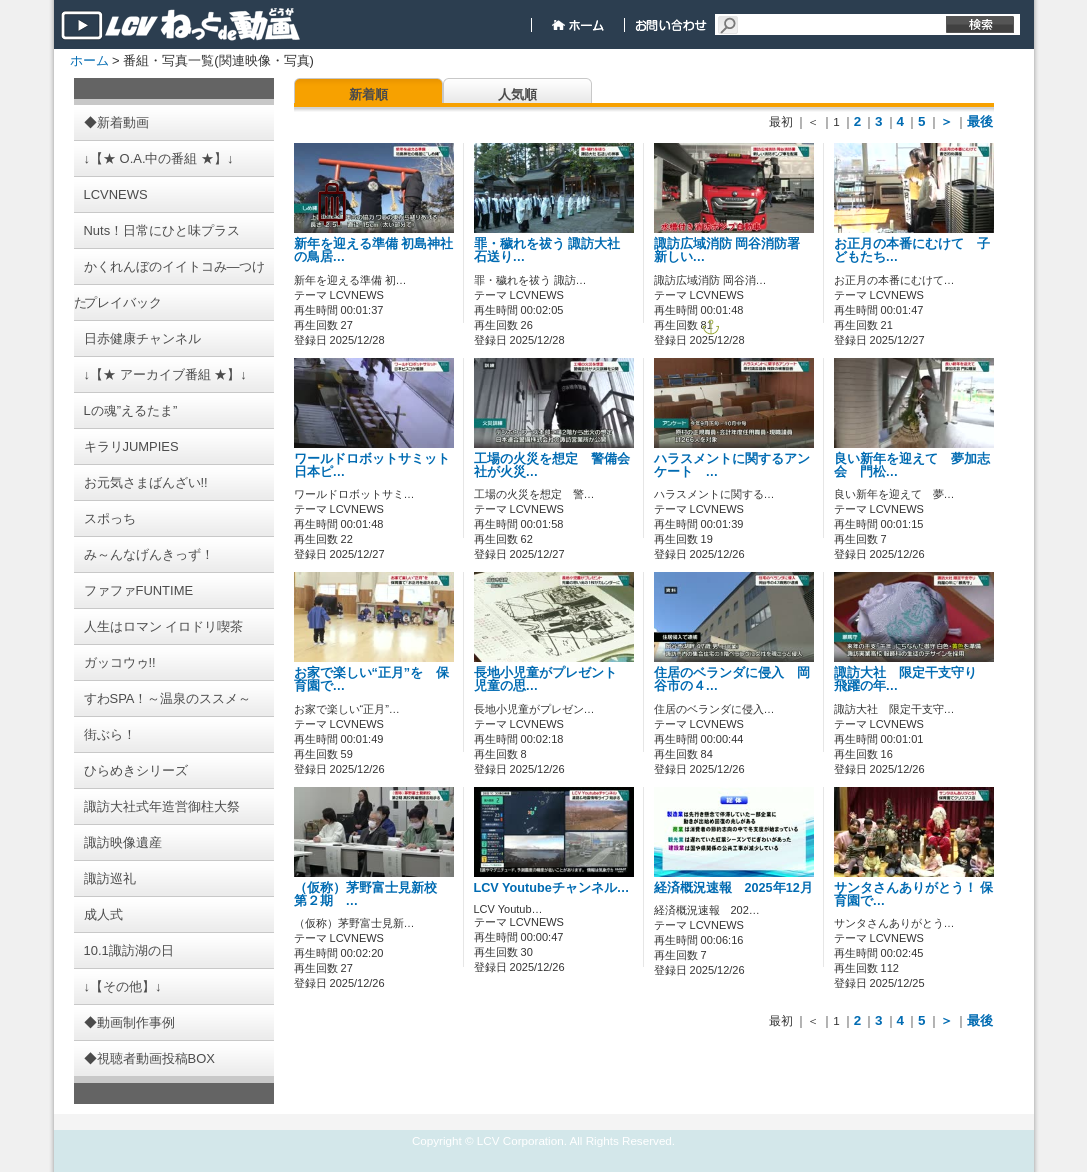 The width and height of the screenshot is (1087, 1172). Describe the element at coordinates (711, 327) in the screenshot. I see `anchor link or element to a fixed position` at that location.